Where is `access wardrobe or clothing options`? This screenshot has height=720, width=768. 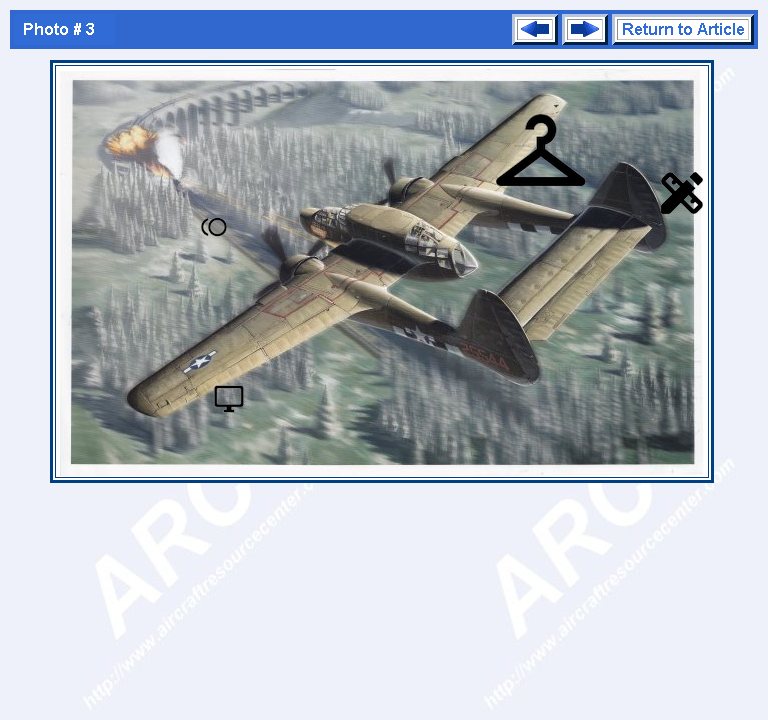
access wardrobe or clothing options is located at coordinates (541, 150).